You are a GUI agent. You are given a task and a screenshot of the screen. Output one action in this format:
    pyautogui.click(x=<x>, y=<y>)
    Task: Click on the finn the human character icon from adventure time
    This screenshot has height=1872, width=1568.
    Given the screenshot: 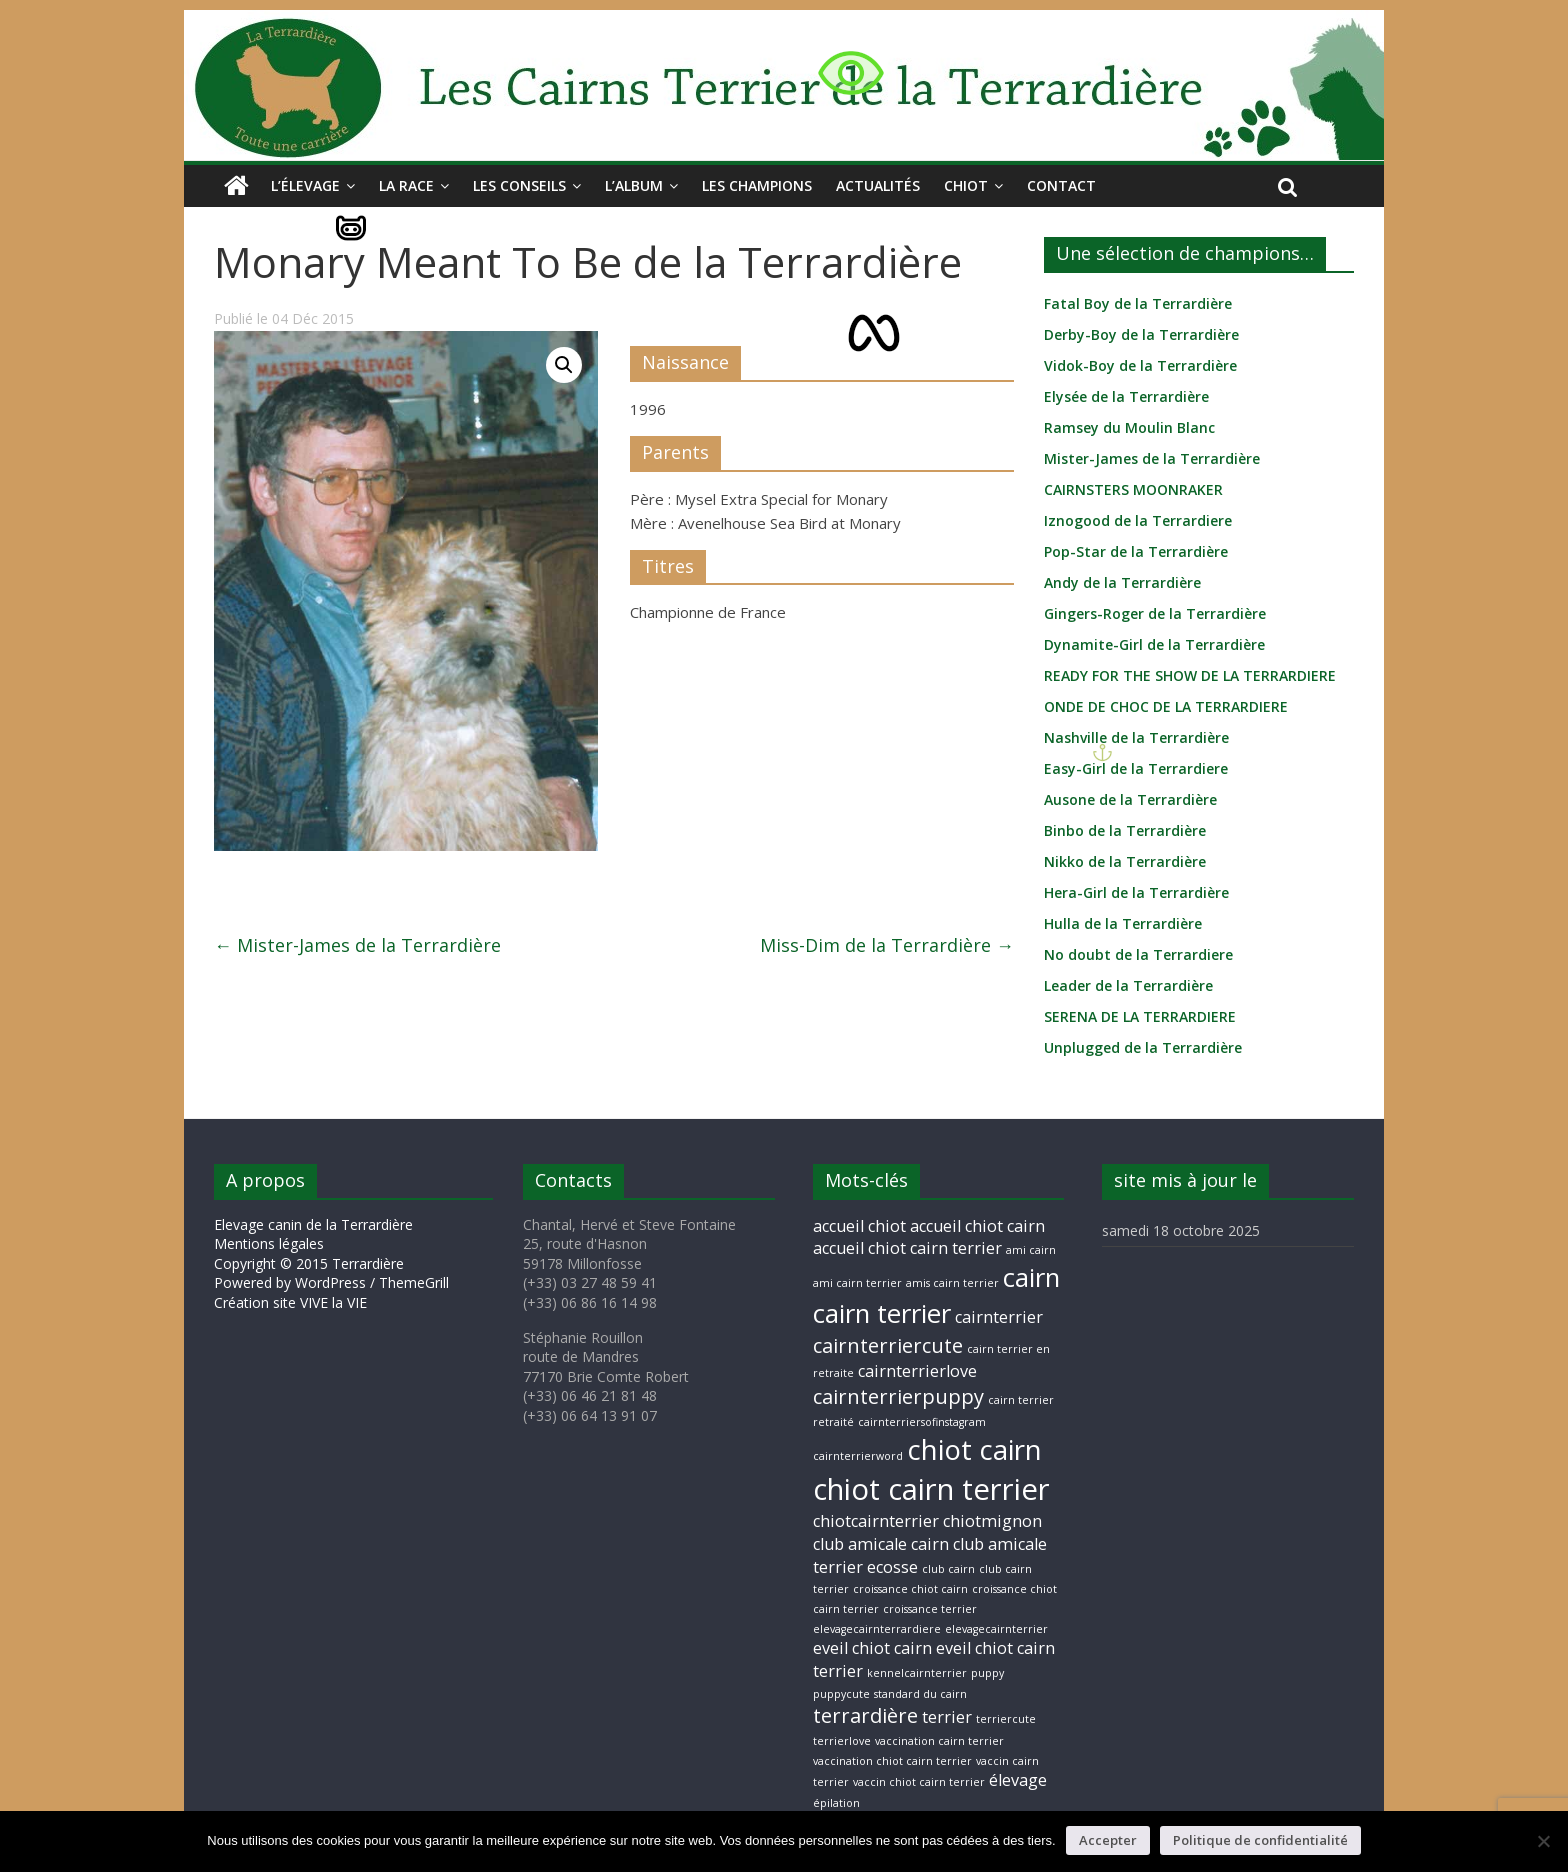 What is the action you would take?
    pyautogui.click(x=351, y=227)
    